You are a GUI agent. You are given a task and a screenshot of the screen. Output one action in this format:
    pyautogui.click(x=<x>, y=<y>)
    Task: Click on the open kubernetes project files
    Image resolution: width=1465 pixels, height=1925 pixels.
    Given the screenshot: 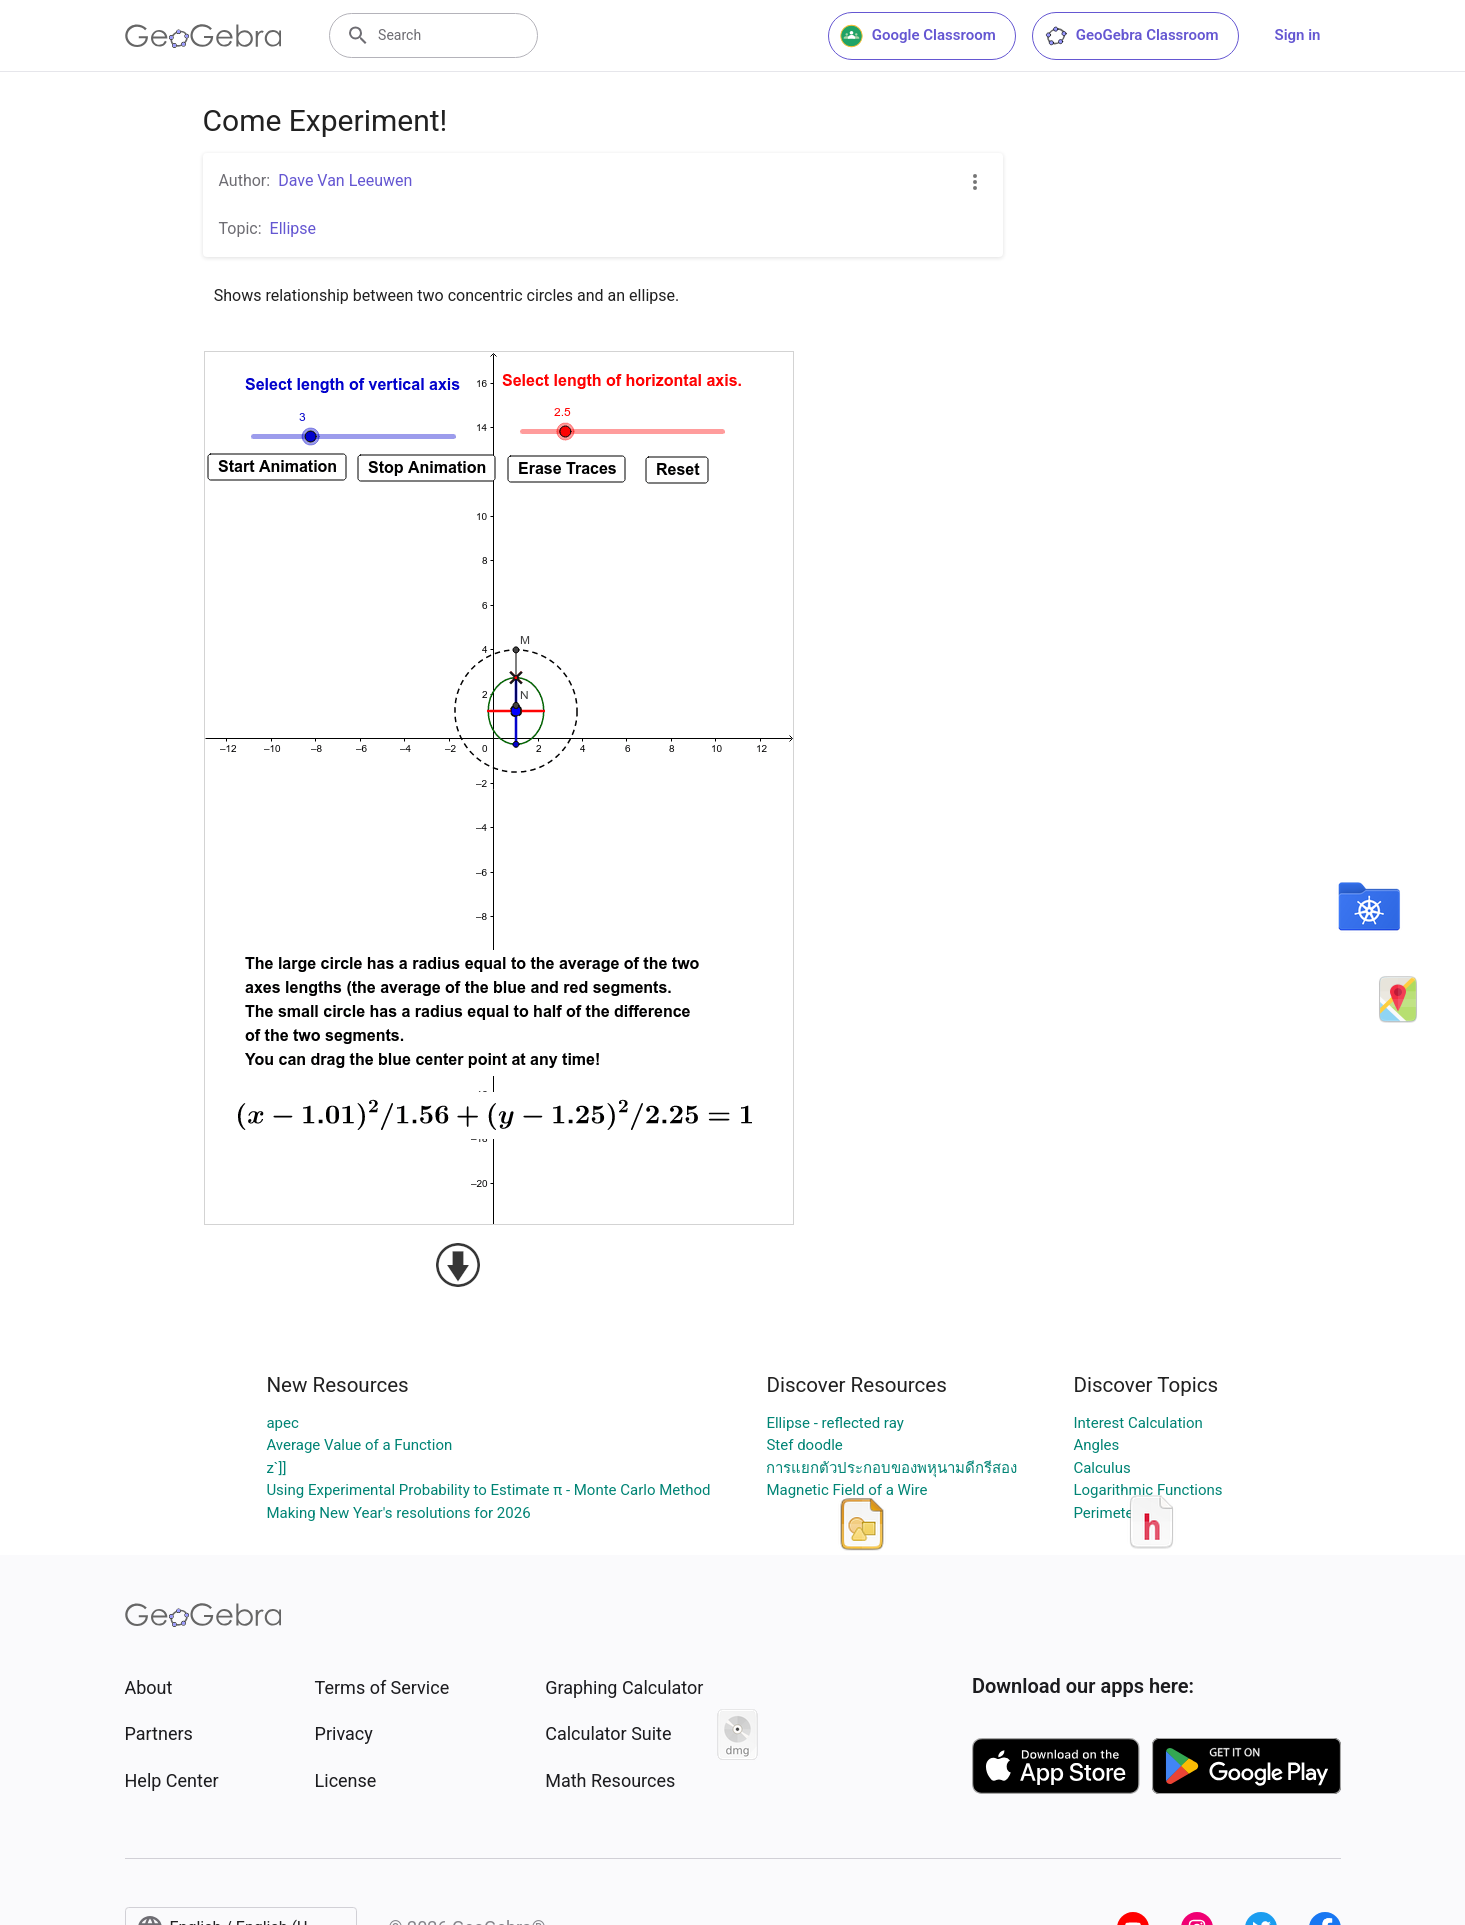 What is the action you would take?
    pyautogui.click(x=1369, y=908)
    